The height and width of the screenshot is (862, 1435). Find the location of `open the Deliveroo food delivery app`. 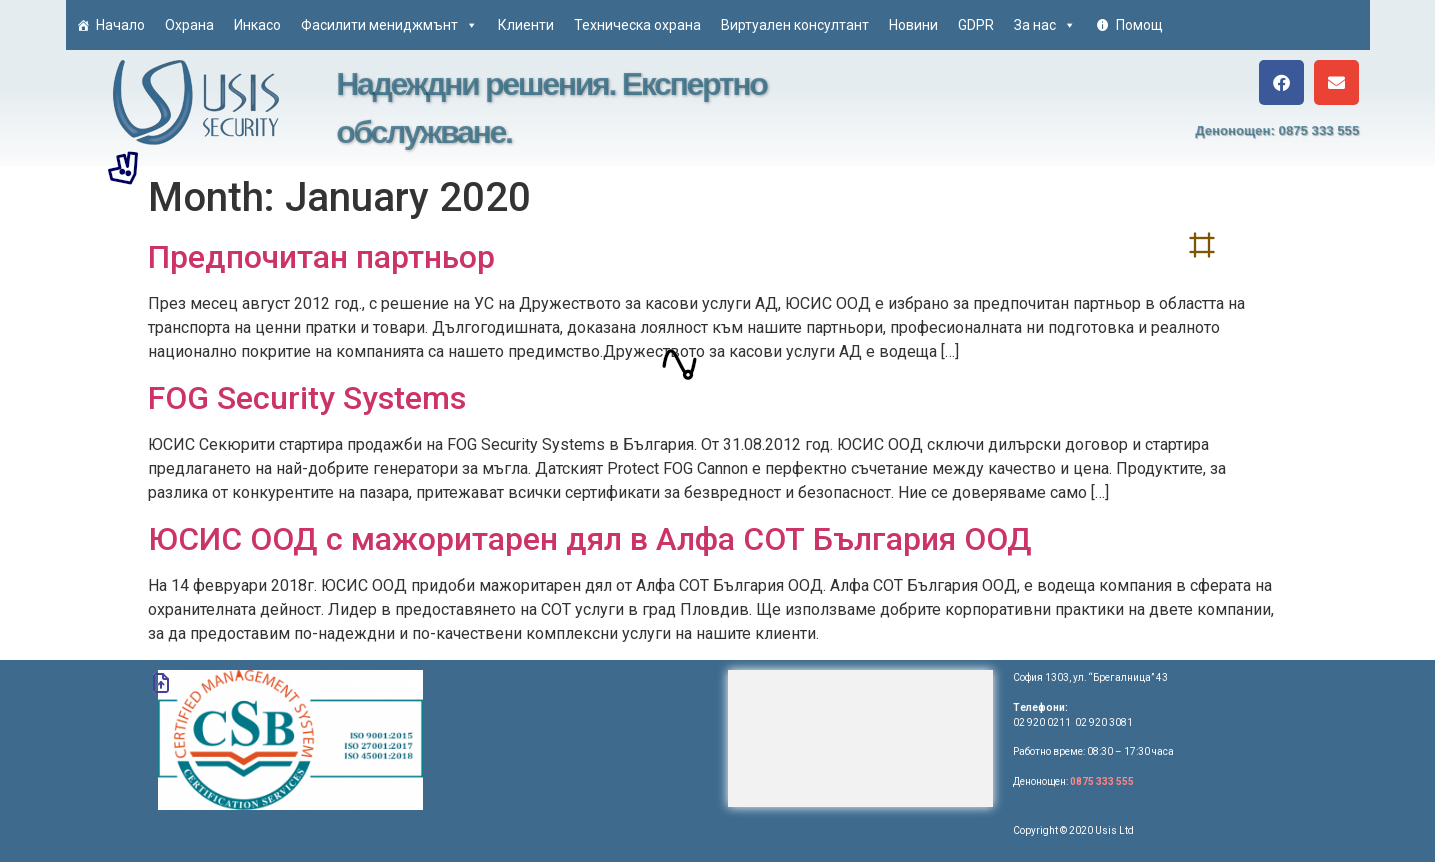

open the Deliveroo food delivery app is located at coordinates (123, 168).